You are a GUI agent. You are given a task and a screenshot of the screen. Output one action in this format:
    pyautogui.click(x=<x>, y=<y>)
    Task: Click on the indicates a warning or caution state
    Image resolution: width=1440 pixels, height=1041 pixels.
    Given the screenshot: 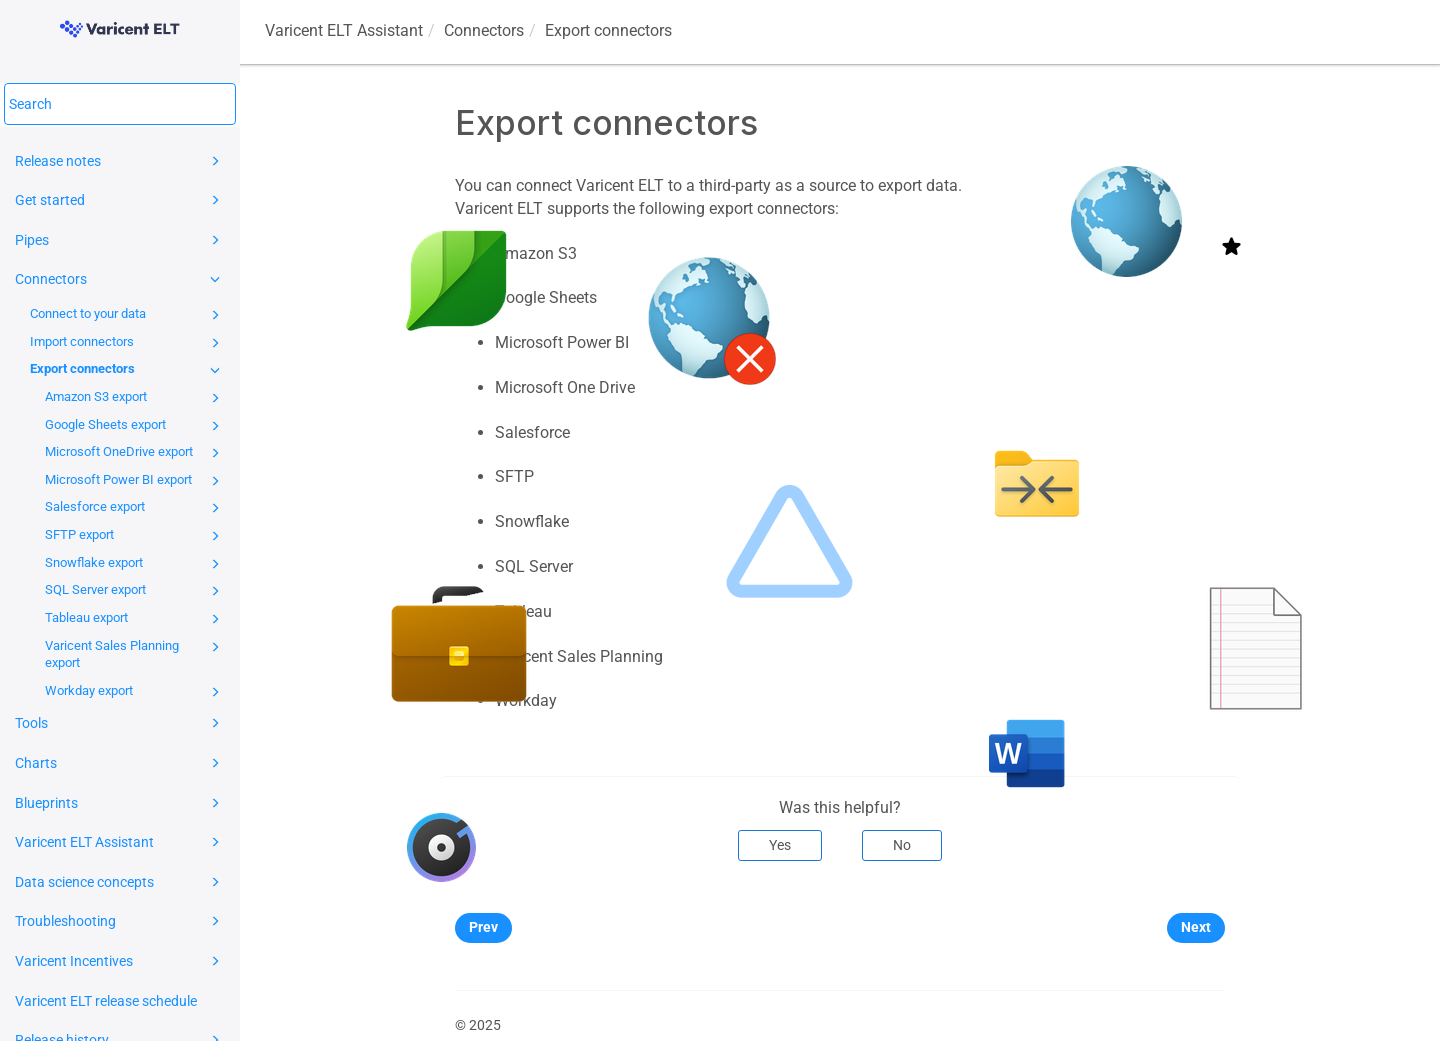 What is the action you would take?
    pyautogui.click(x=789, y=543)
    